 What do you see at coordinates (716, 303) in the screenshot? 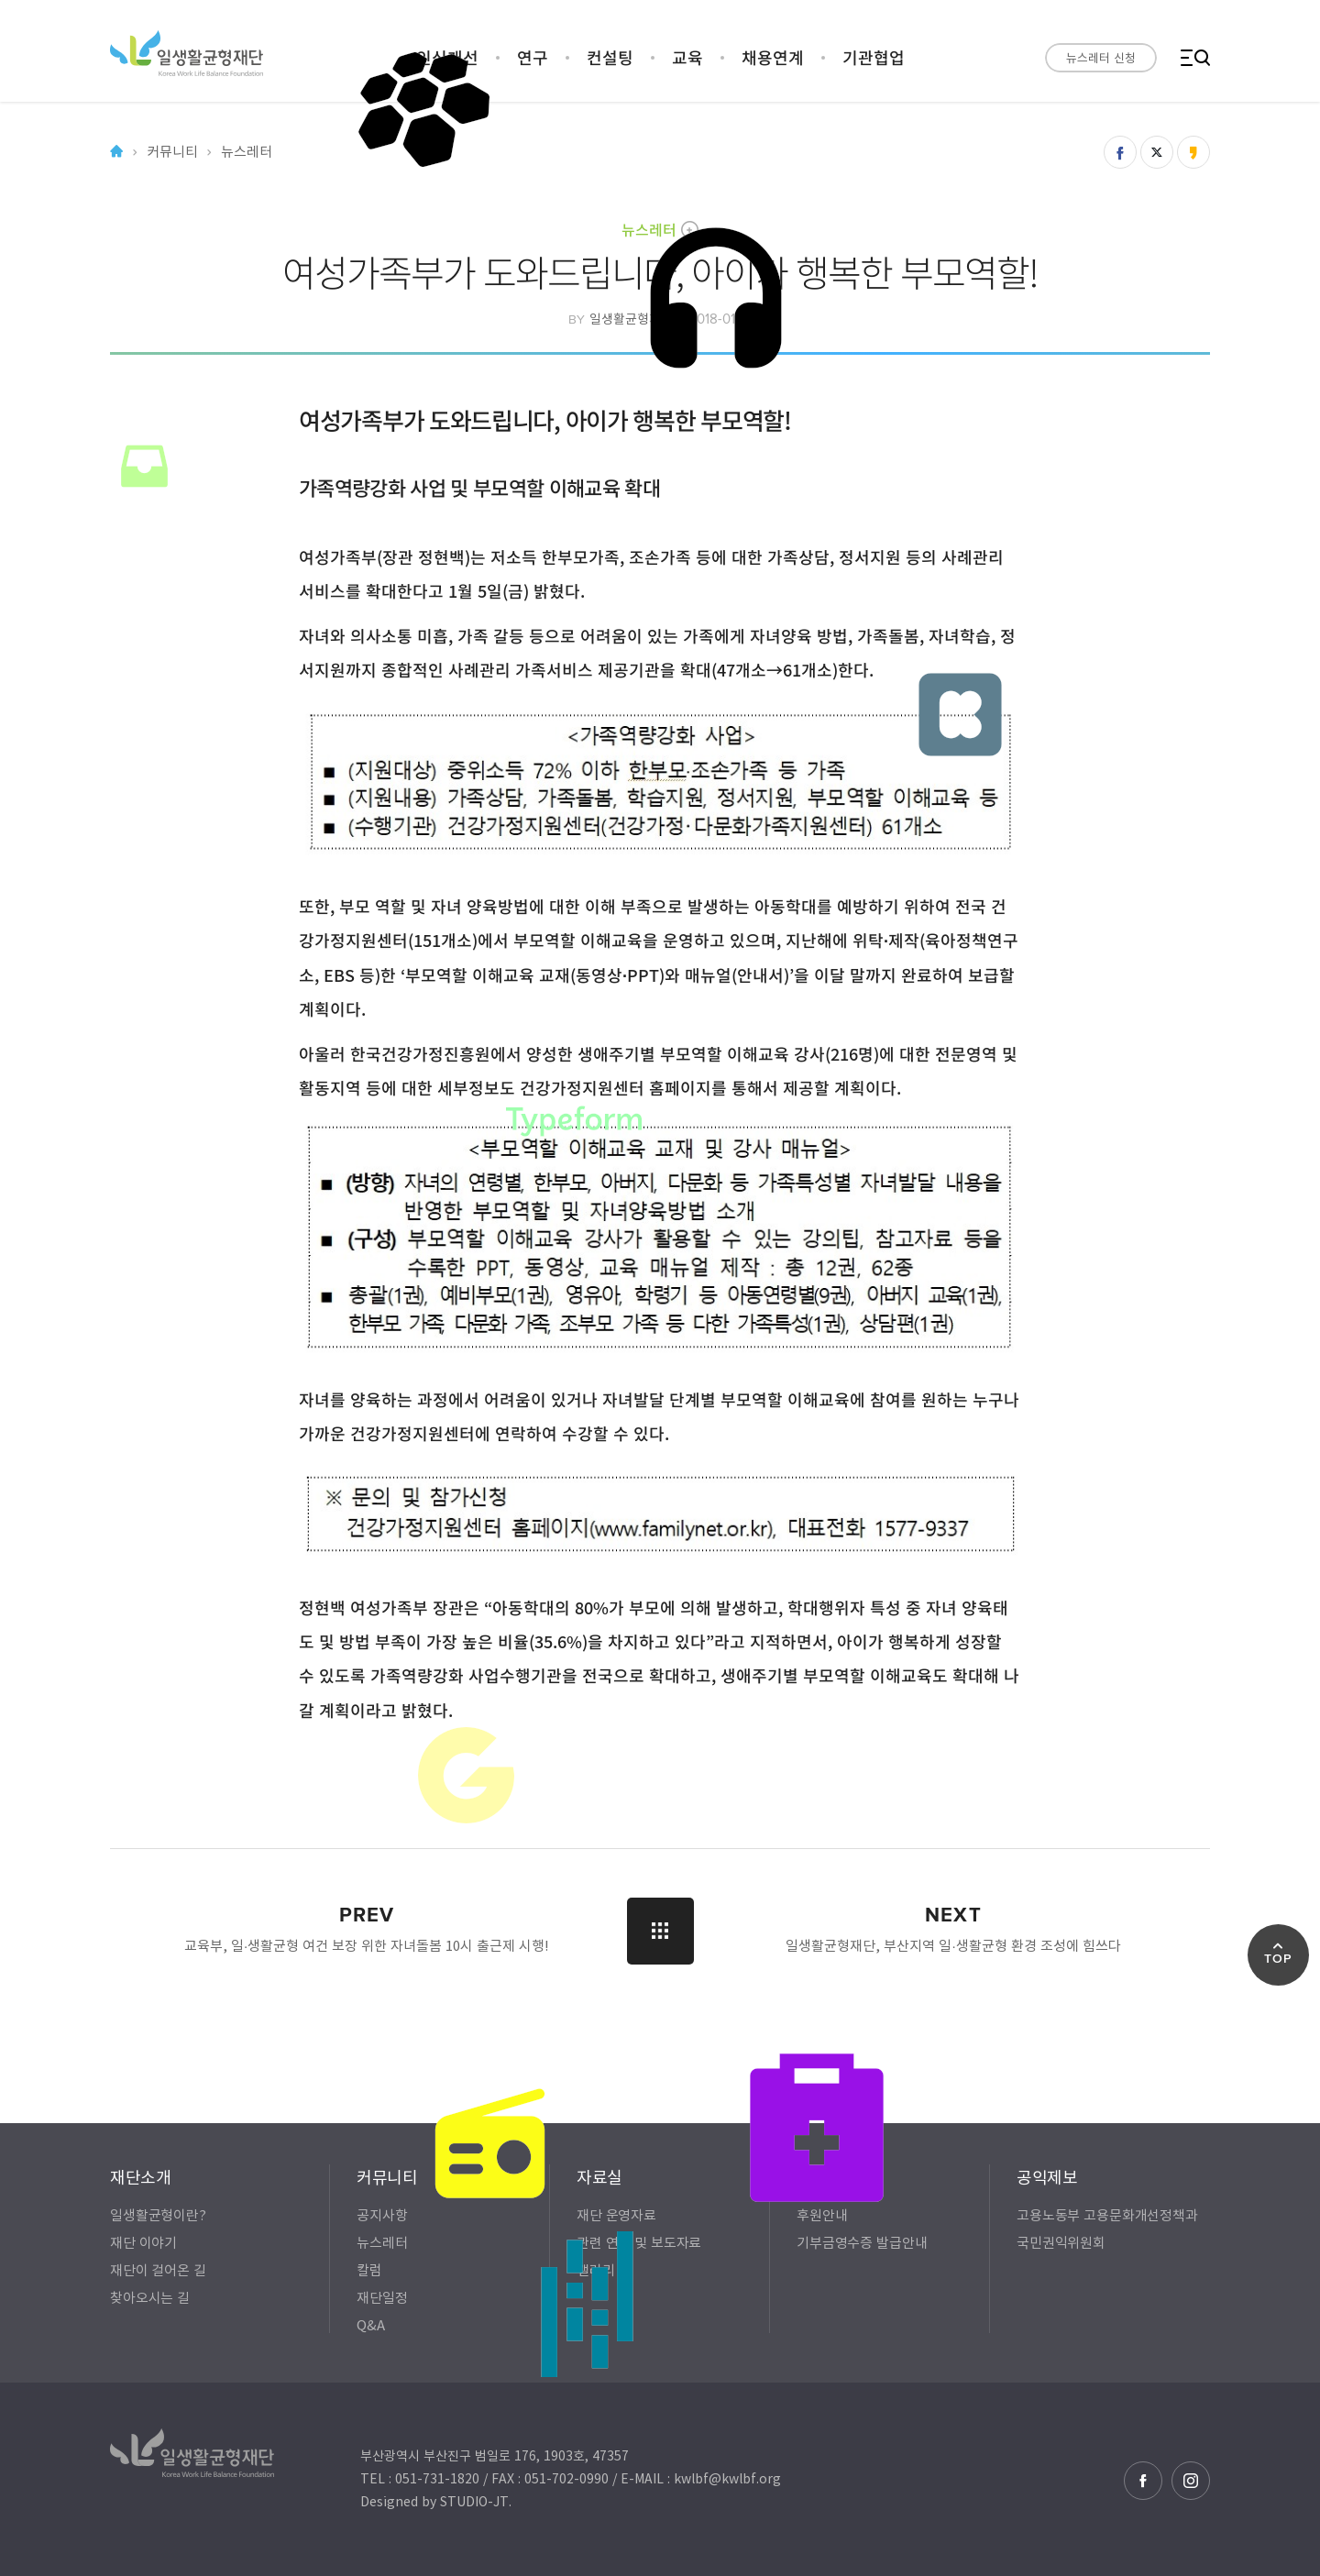
I see `listen to audio or music` at bounding box center [716, 303].